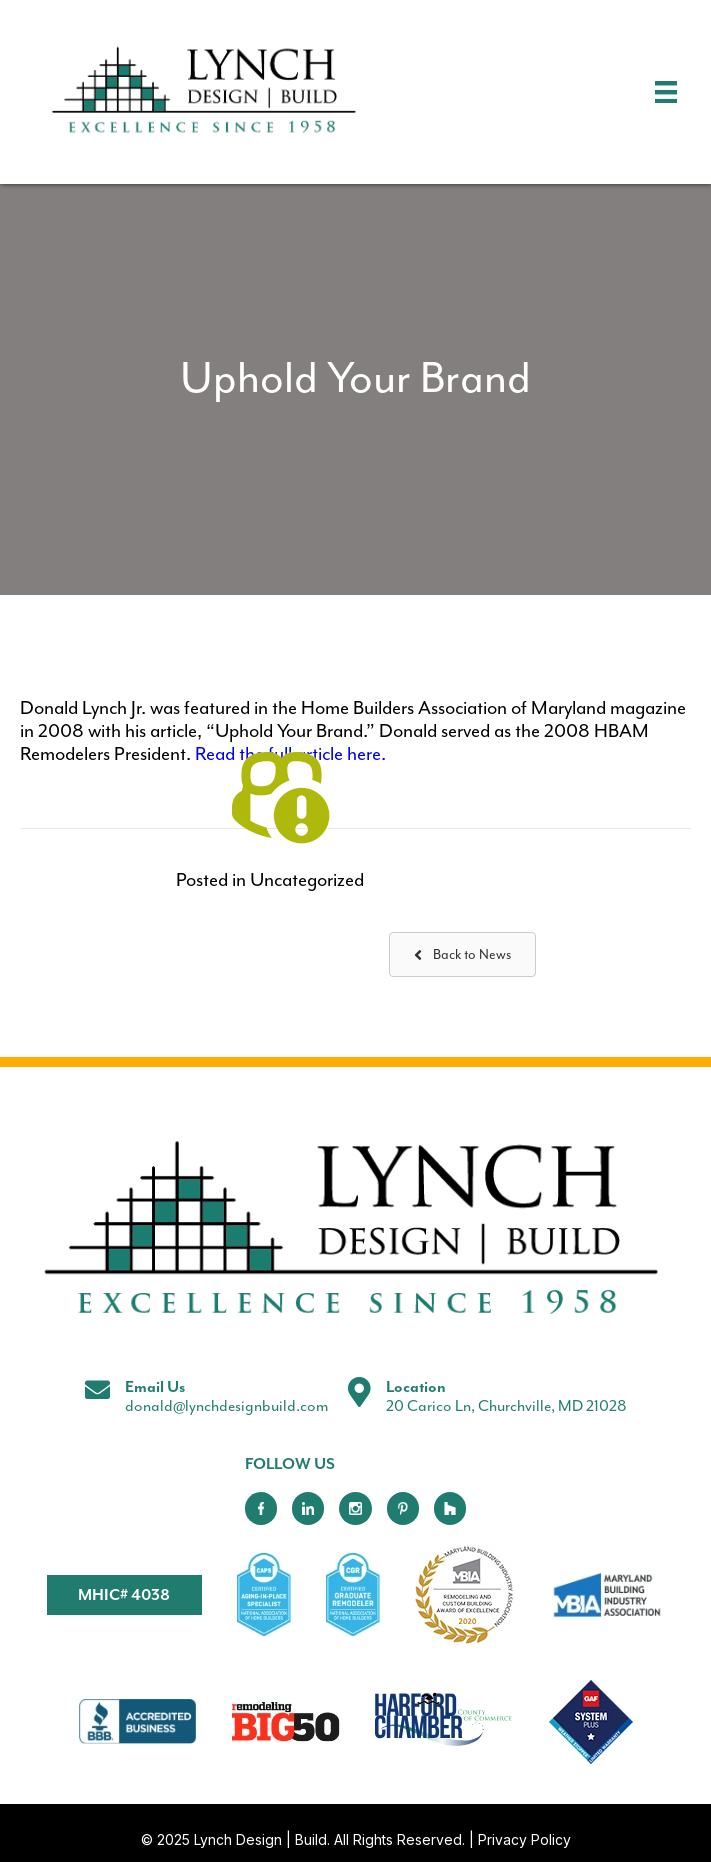 The image size is (711, 1862). I want to click on access swimming pool or aquatic facilities, so click(428, 1698).